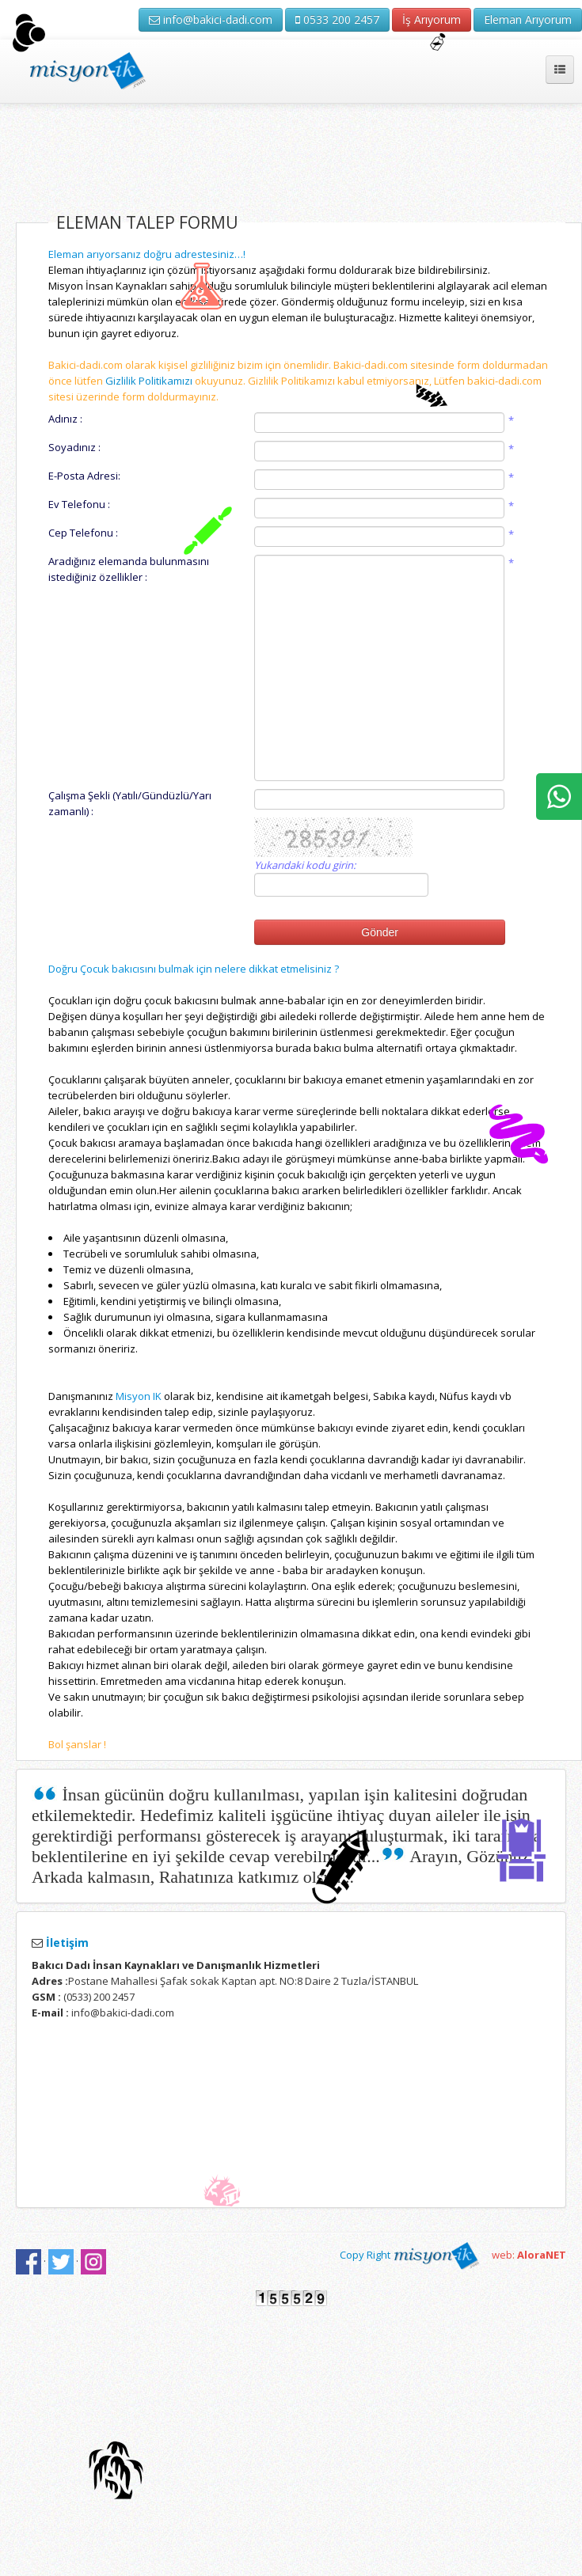  What do you see at coordinates (114, 2470) in the screenshot?
I see `select willow tree in a nature or gardening game` at bounding box center [114, 2470].